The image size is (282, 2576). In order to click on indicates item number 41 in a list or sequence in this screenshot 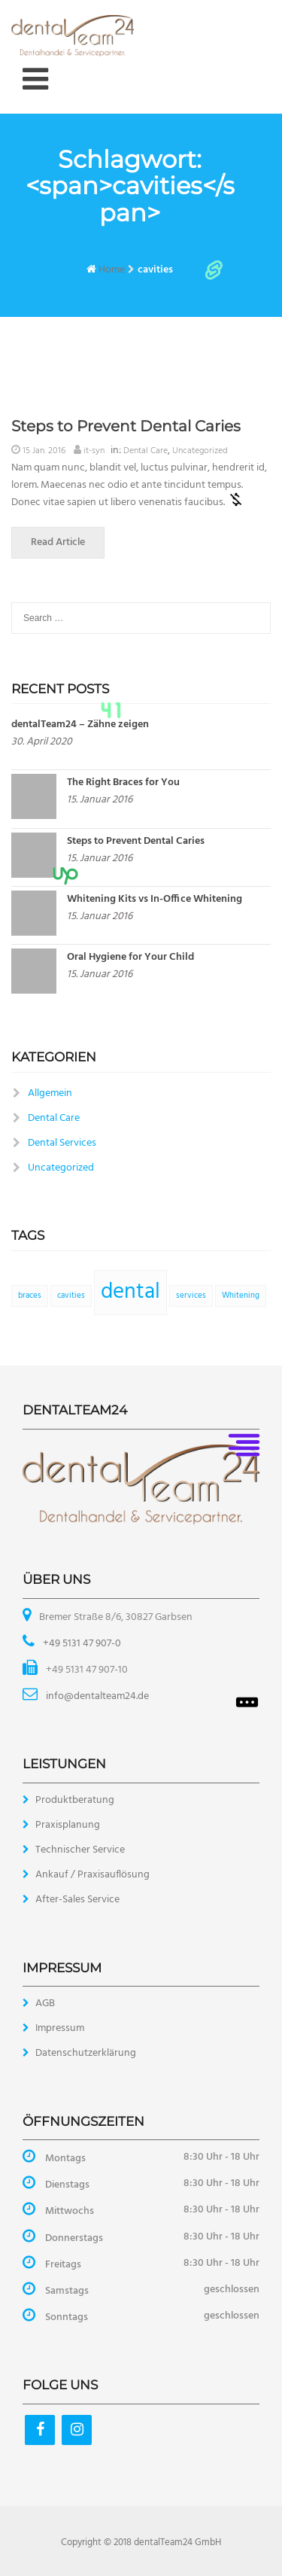, I will do `click(112, 710)`.